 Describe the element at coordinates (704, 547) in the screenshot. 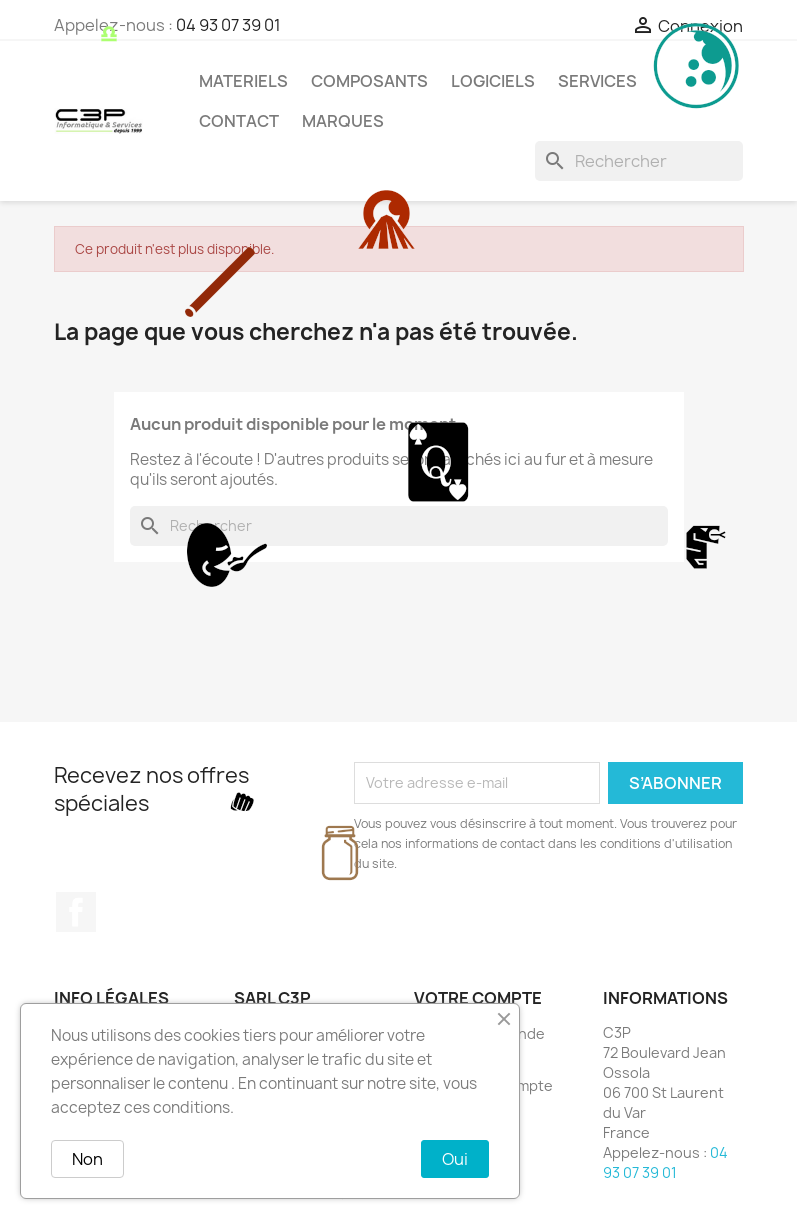

I see `access snake totem or serpent-themed game content` at that location.